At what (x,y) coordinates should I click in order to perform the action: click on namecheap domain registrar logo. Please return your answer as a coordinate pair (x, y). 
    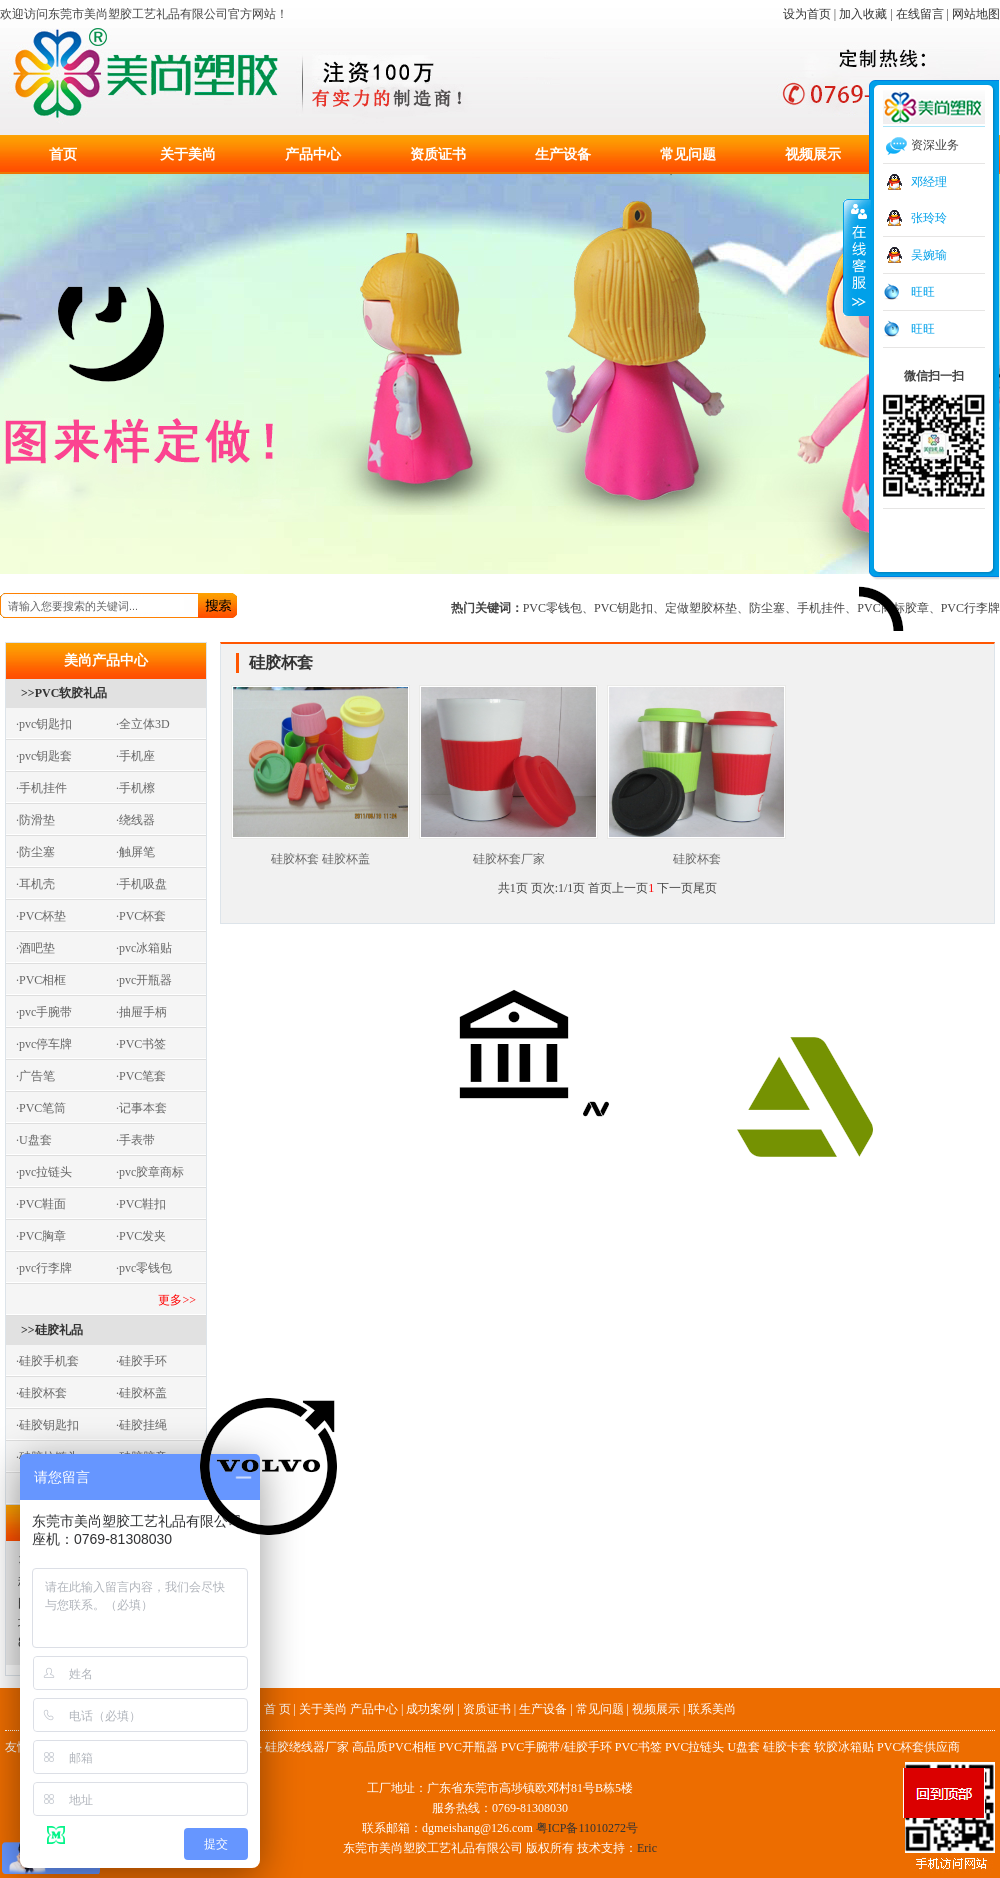
    Looking at the image, I should click on (596, 1109).